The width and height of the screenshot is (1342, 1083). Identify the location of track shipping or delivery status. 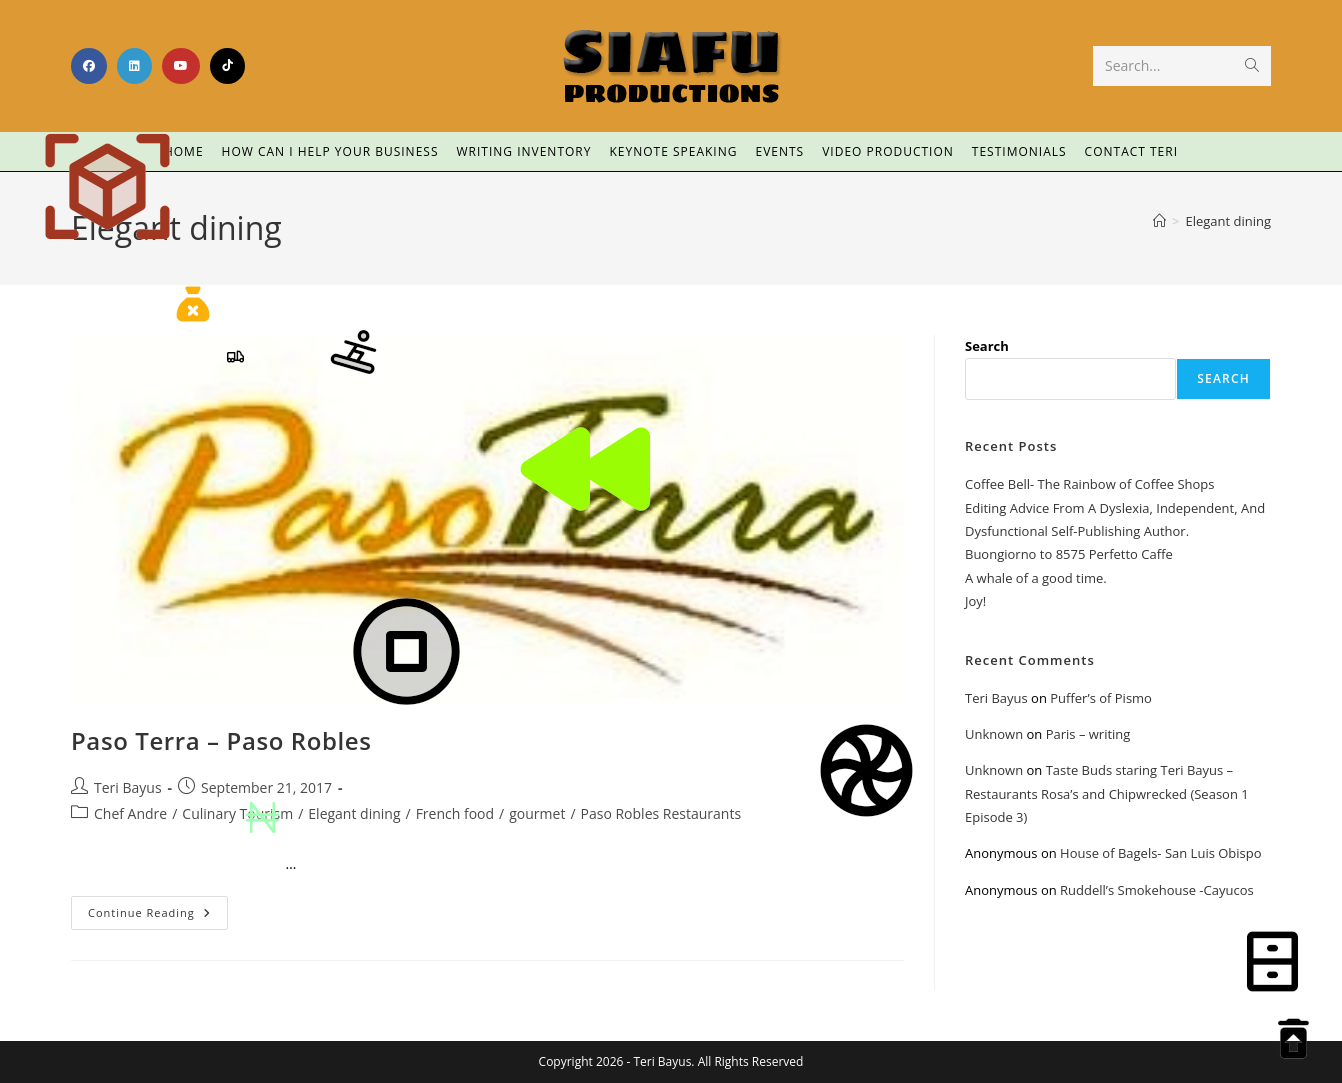
(235, 356).